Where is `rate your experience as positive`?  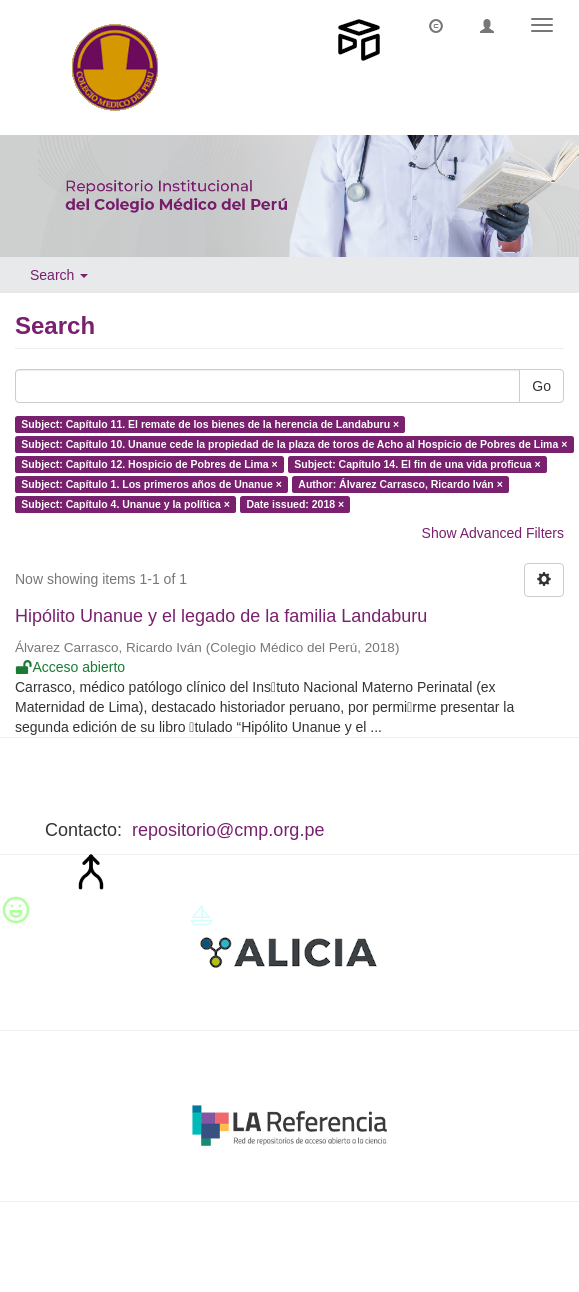 rate your experience as positive is located at coordinates (16, 910).